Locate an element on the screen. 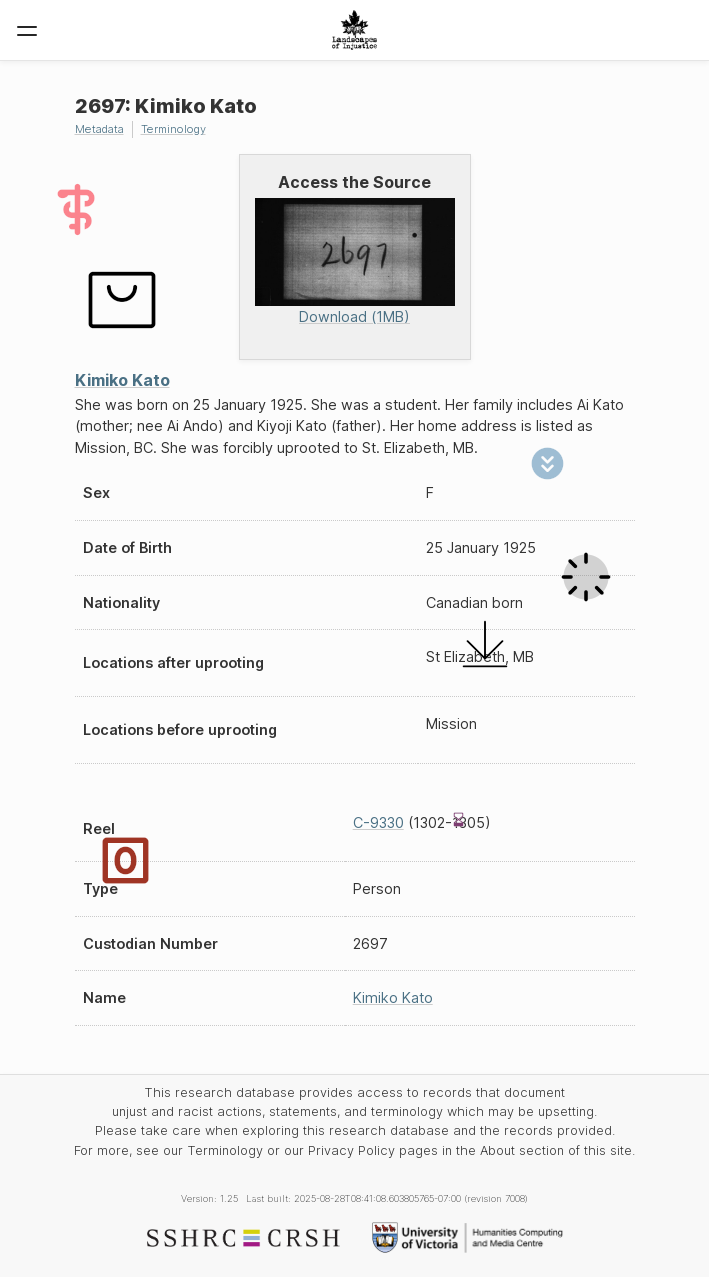 The image size is (709, 1277). indicates content is loading is located at coordinates (586, 577).